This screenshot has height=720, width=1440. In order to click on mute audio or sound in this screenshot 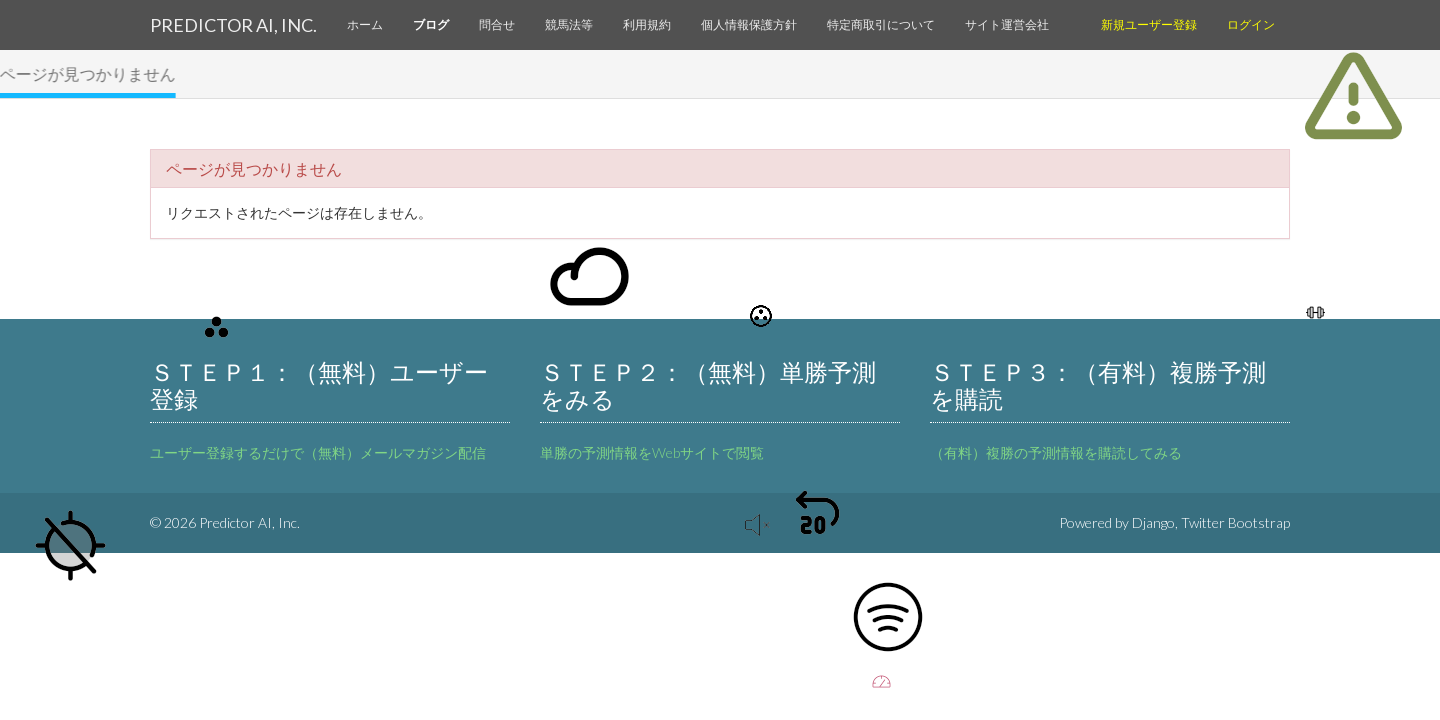, I will do `click(756, 525)`.